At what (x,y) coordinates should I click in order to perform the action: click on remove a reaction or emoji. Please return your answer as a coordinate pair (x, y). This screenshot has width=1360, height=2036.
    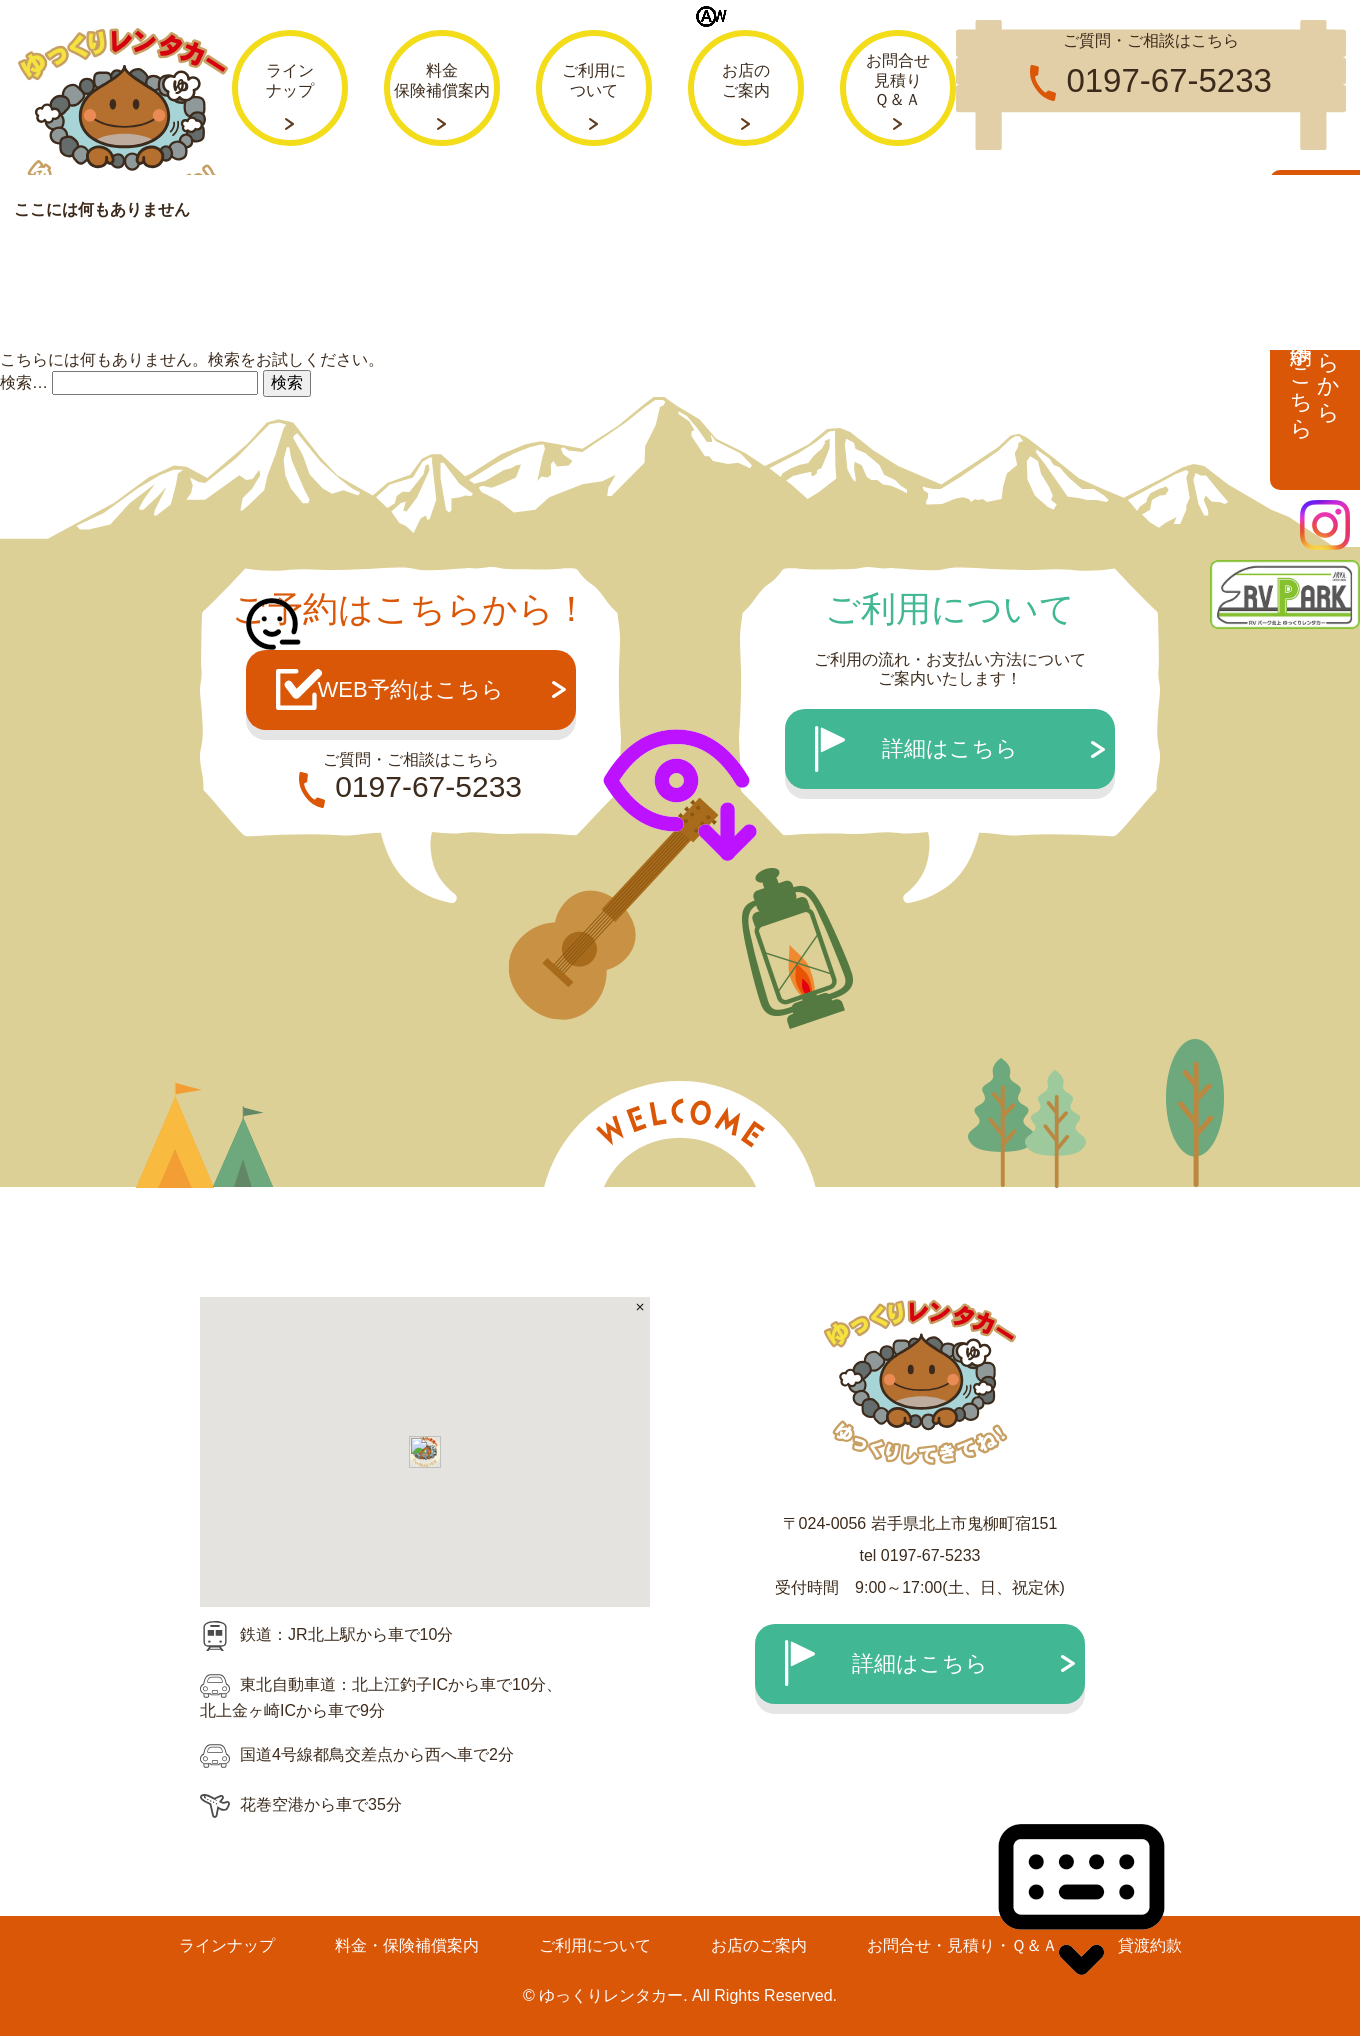
    Looking at the image, I should click on (272, 624).